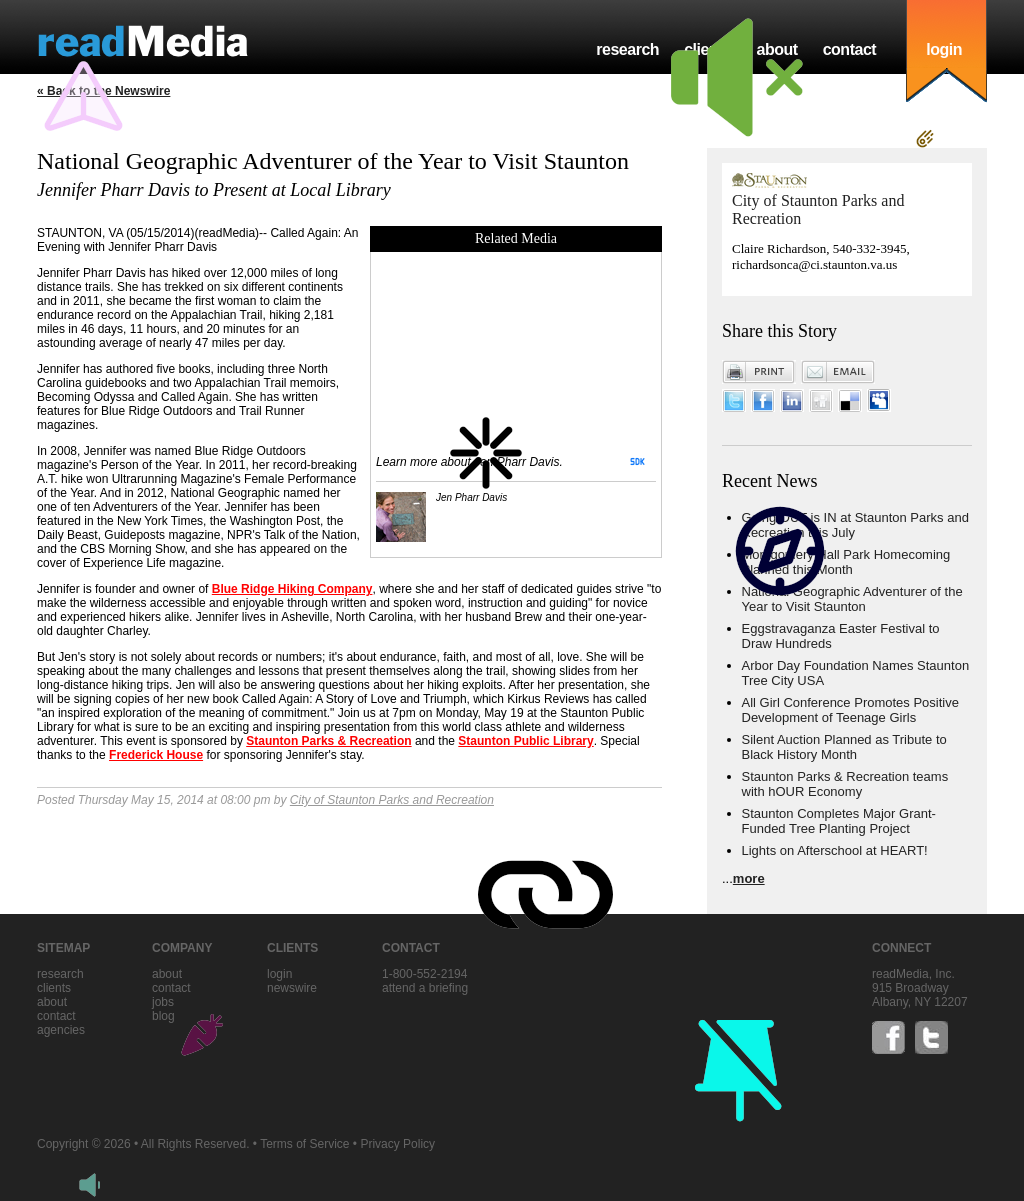  What do you see at coordinates (637, 461) in the screenshot?
I see `access software development kit resources` at bounding box center [637, 461].